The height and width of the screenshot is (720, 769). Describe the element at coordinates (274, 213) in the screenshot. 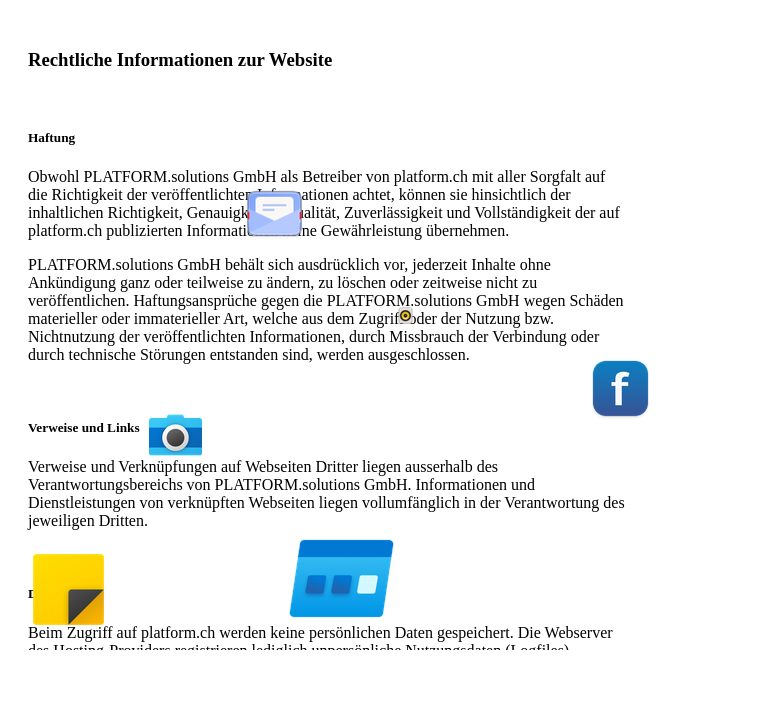

I see `open the mail app` at that location.